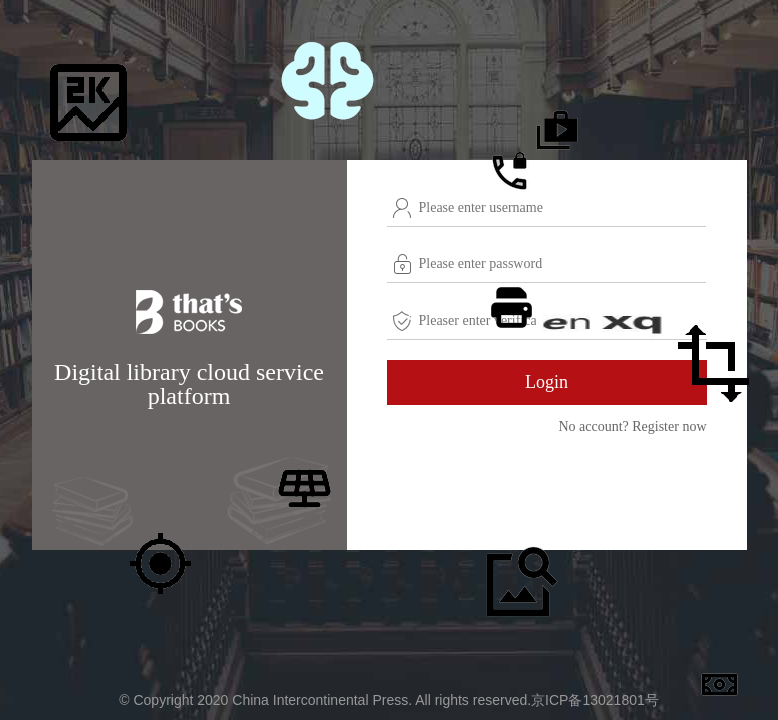 The image size is (778, 720). What do you see at coordinates (160, 563) in the screenshot?
I see `center map on your current location` at bounding box center [160, 563].